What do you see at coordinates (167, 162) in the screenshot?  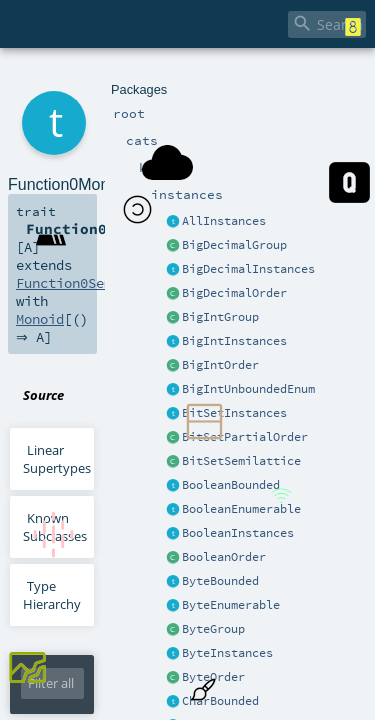 I see `indicates cloudy weather conditions` at bounding box center [167, 162].